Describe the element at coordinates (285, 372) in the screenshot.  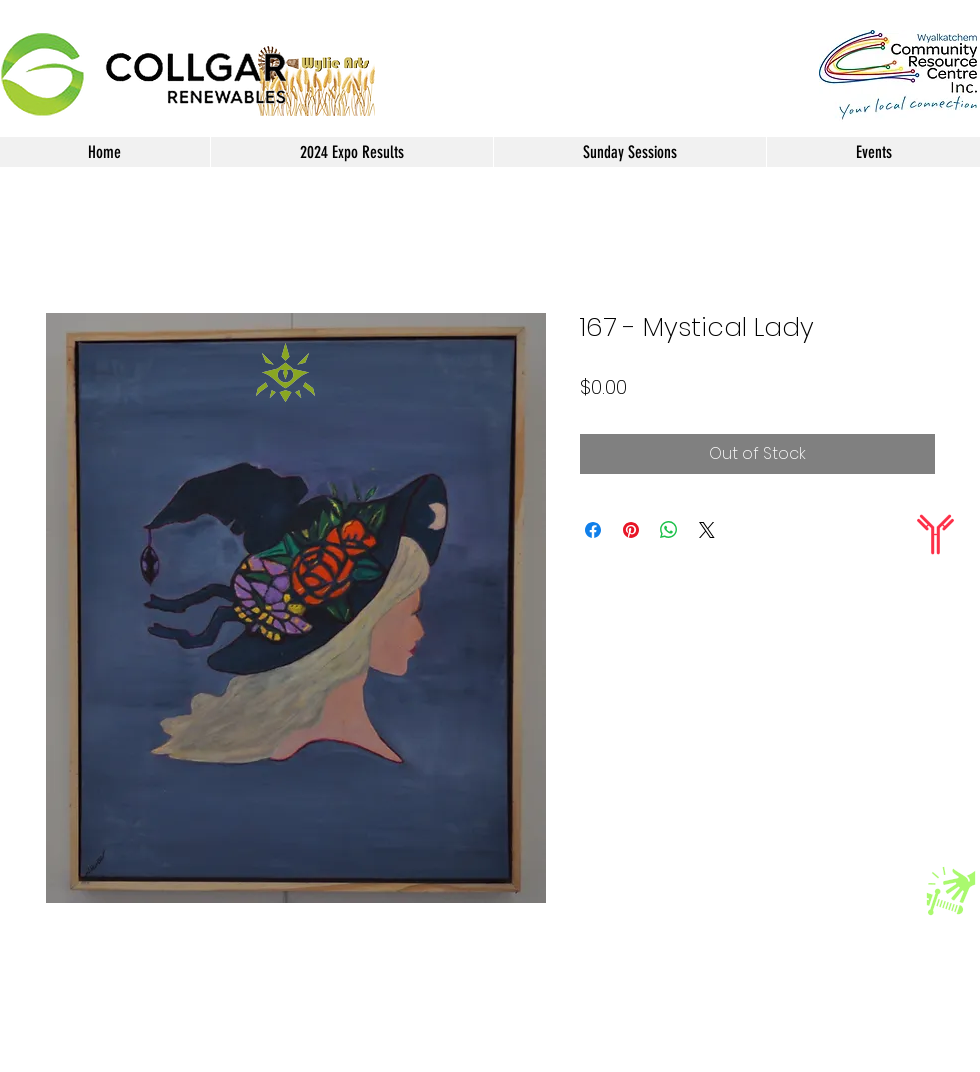
I see `select warlock or sorcerer character class` at that location.